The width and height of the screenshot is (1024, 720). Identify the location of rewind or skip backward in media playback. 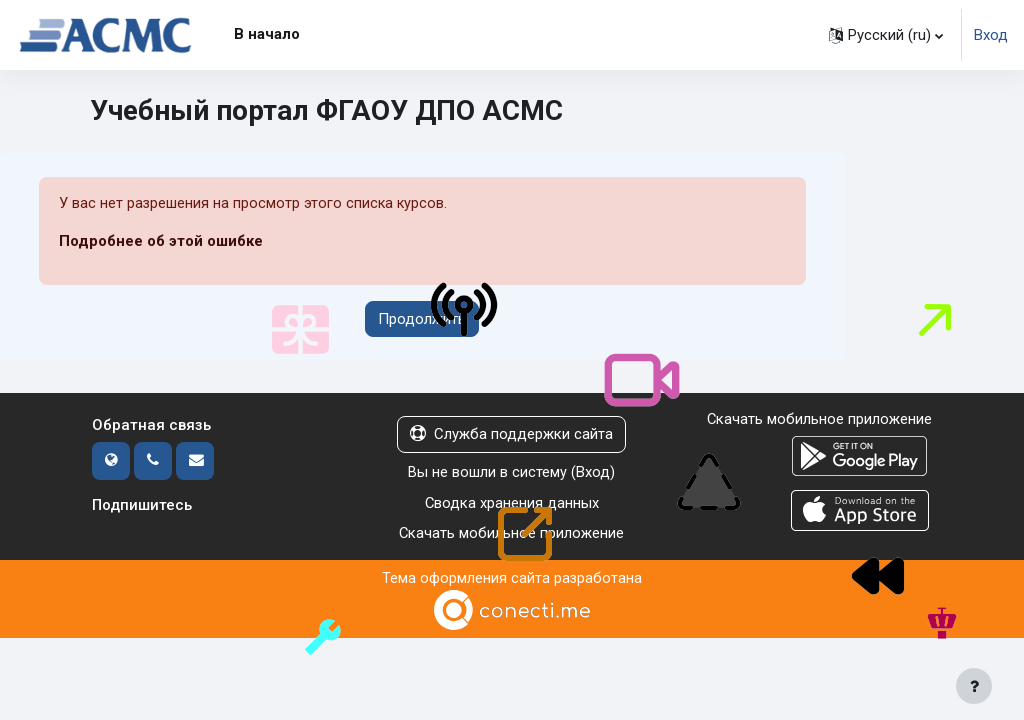
(881, 576).